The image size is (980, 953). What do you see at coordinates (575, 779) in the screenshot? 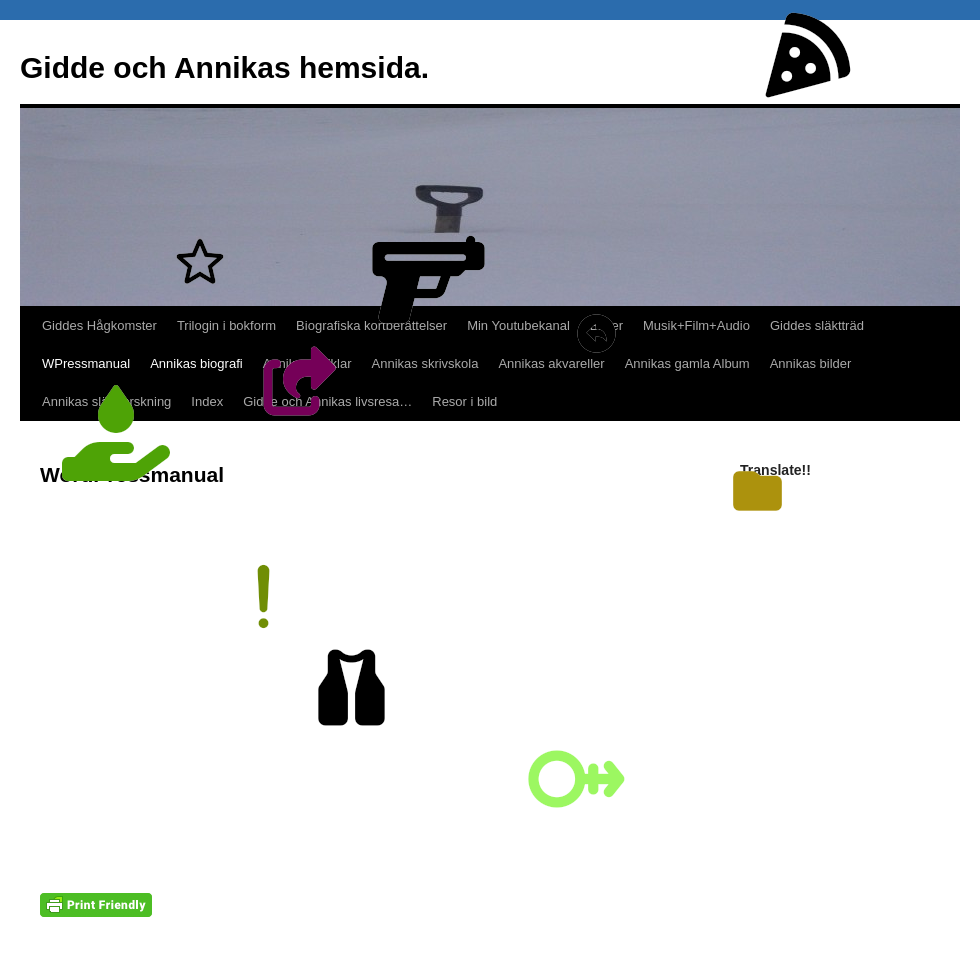
I see `indicates horizontal male gender symbol or masculine orientation` at bounding box center [575, 779].